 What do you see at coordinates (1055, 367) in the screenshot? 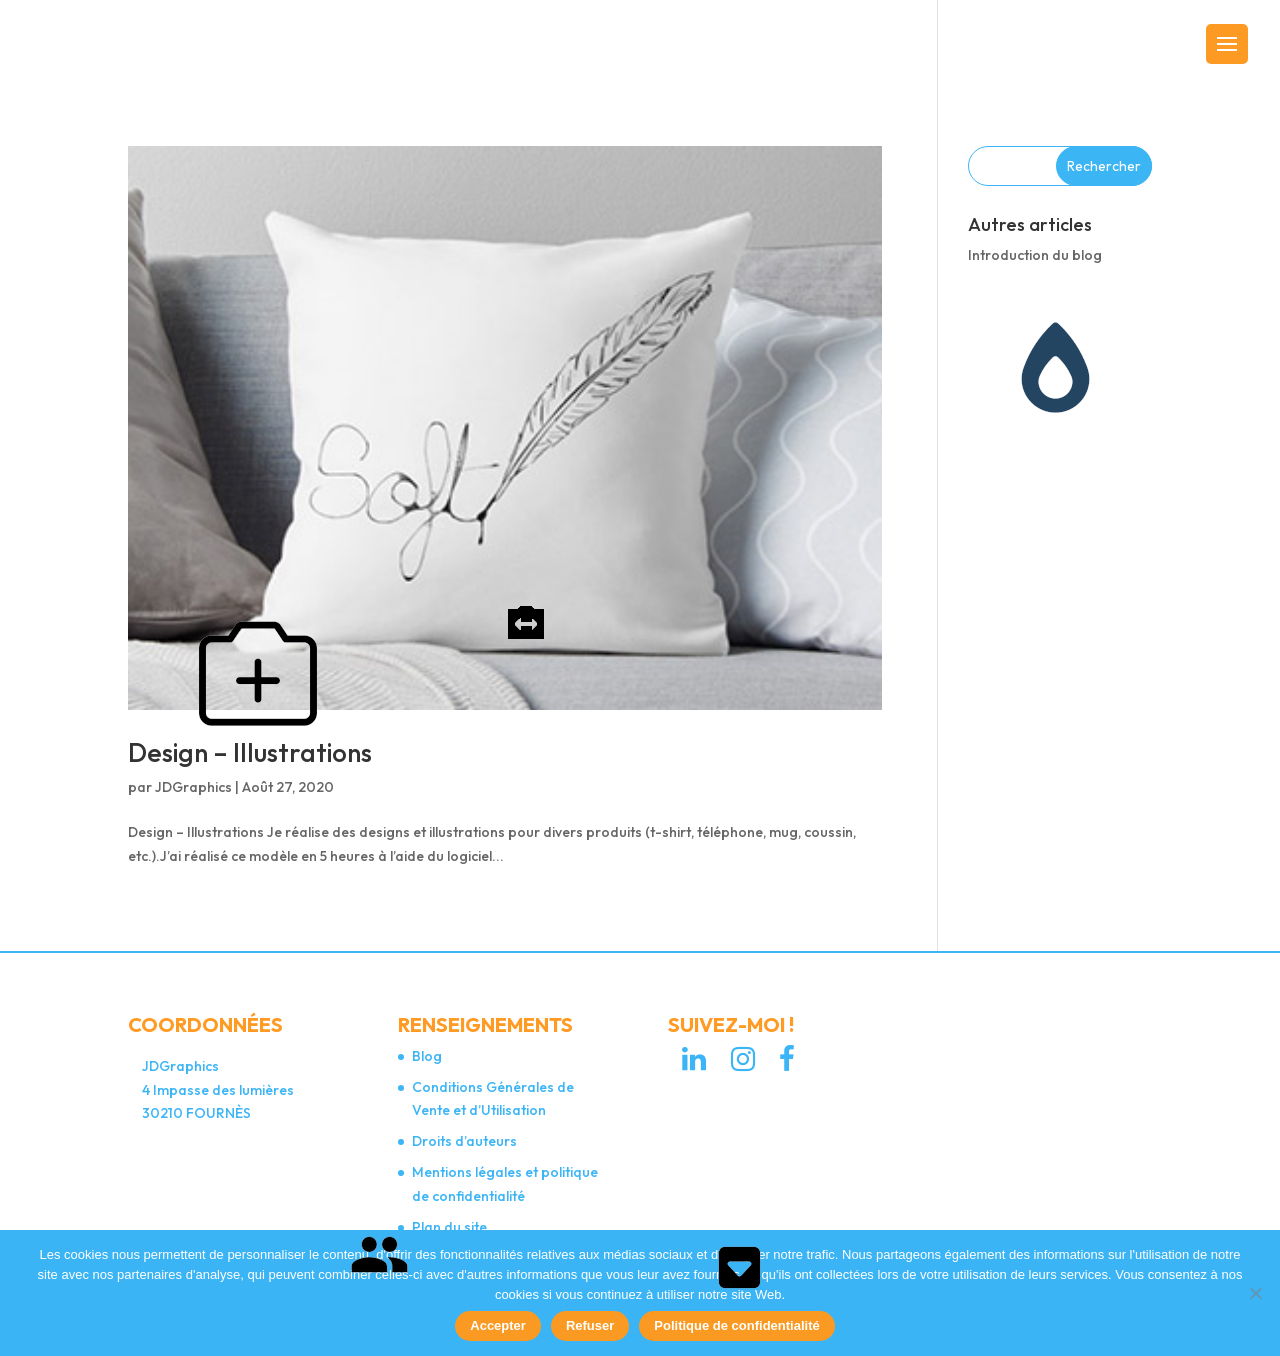
I see `indicates trending or hot content` at bounding box center [1055, 367].